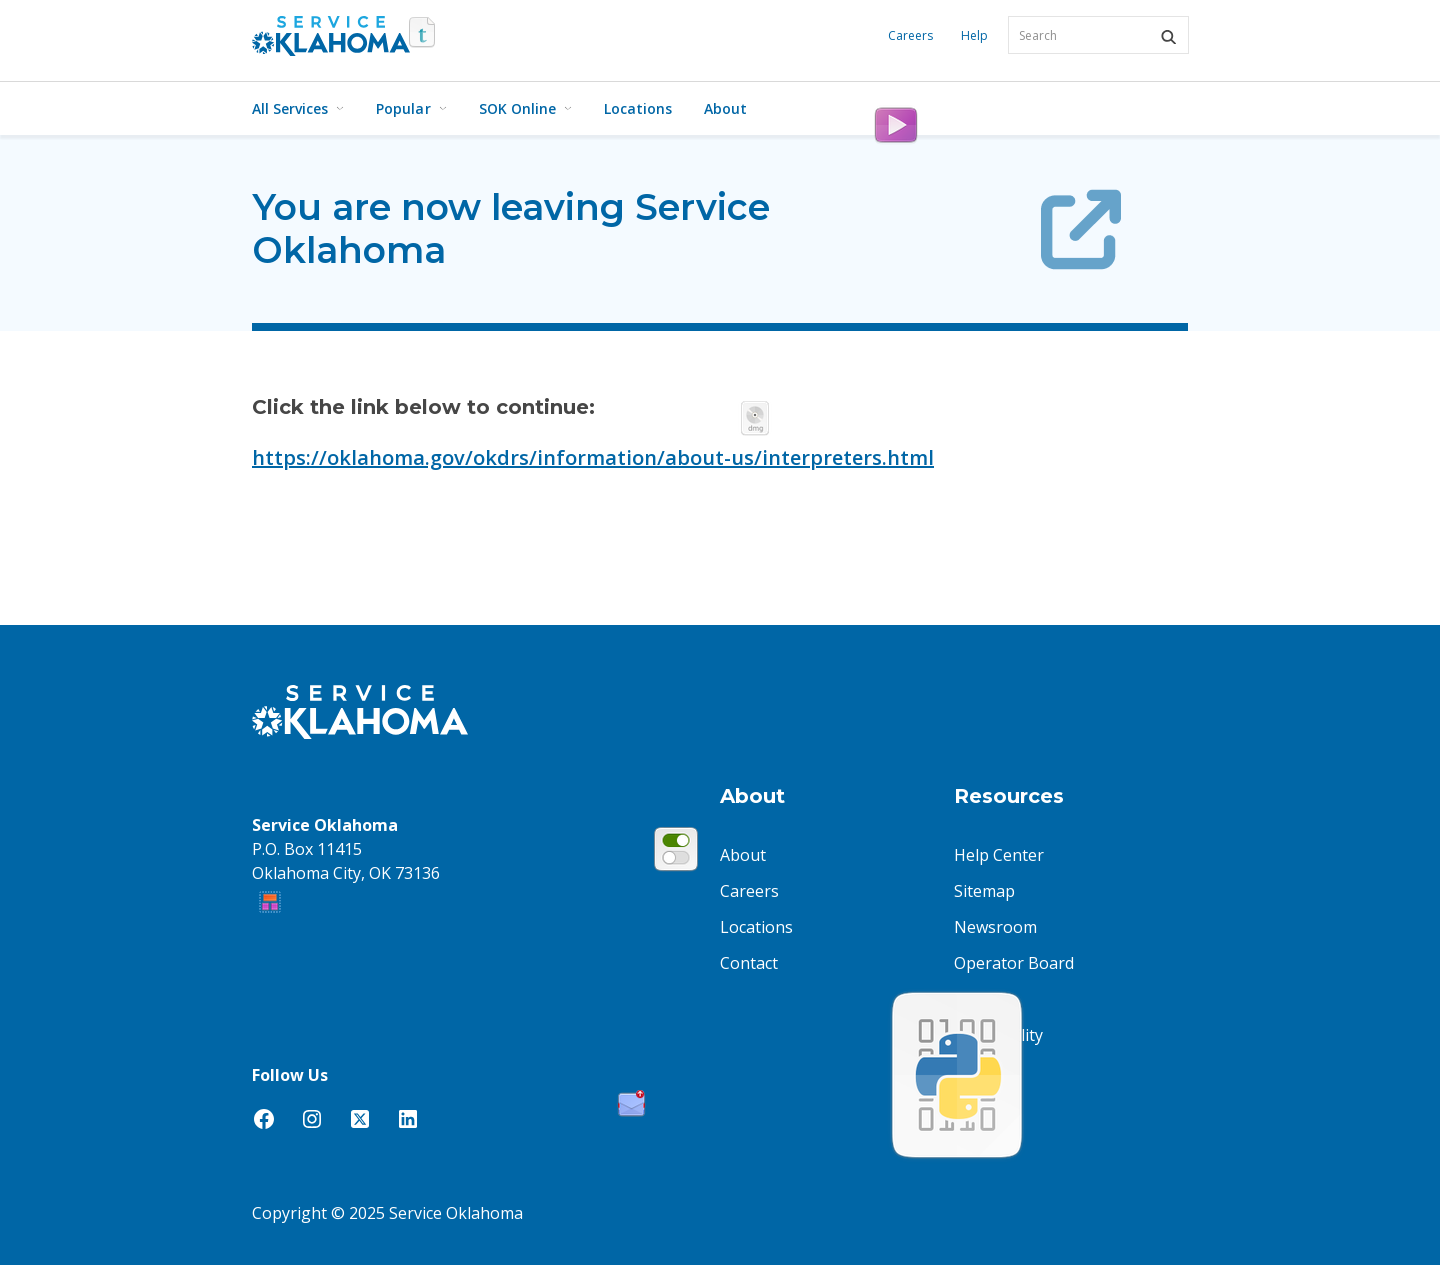  What do you see at coordinates (957, 1075) in the screenshot?
I see `python bytecode file (.pyc)` at bounding box center [957, 1075].